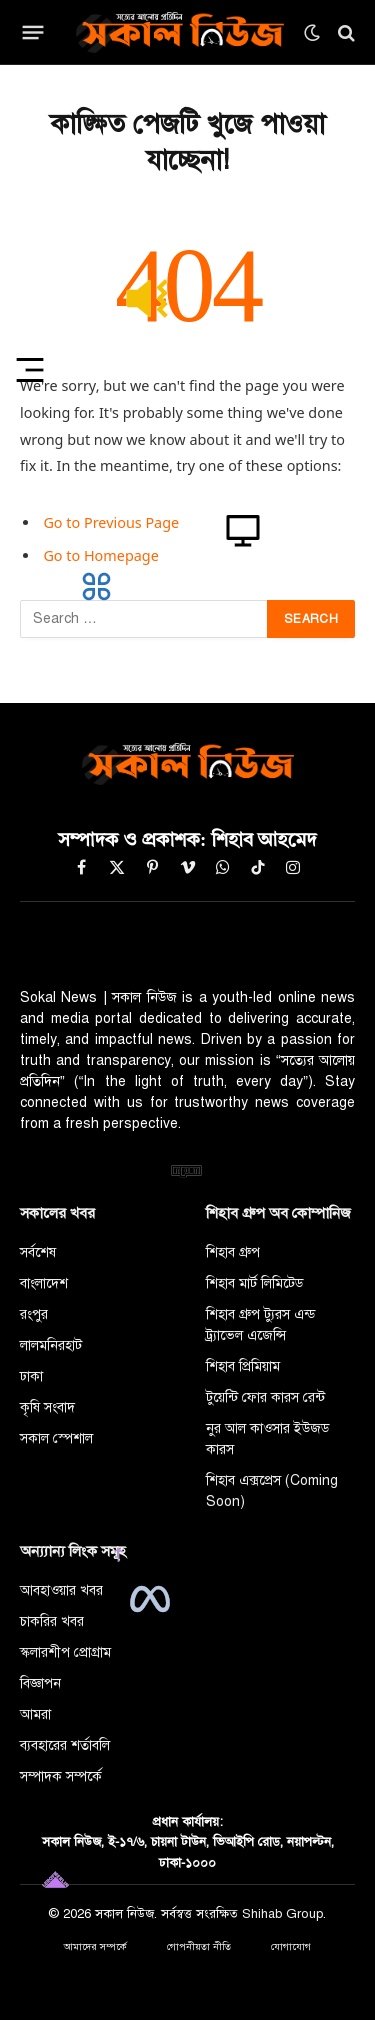 The image size is (375, 2020). What do you see at coordinates (96, 586) in the screenshot?
I see `open the app drawer or menu` at bounding box center [96, 586].